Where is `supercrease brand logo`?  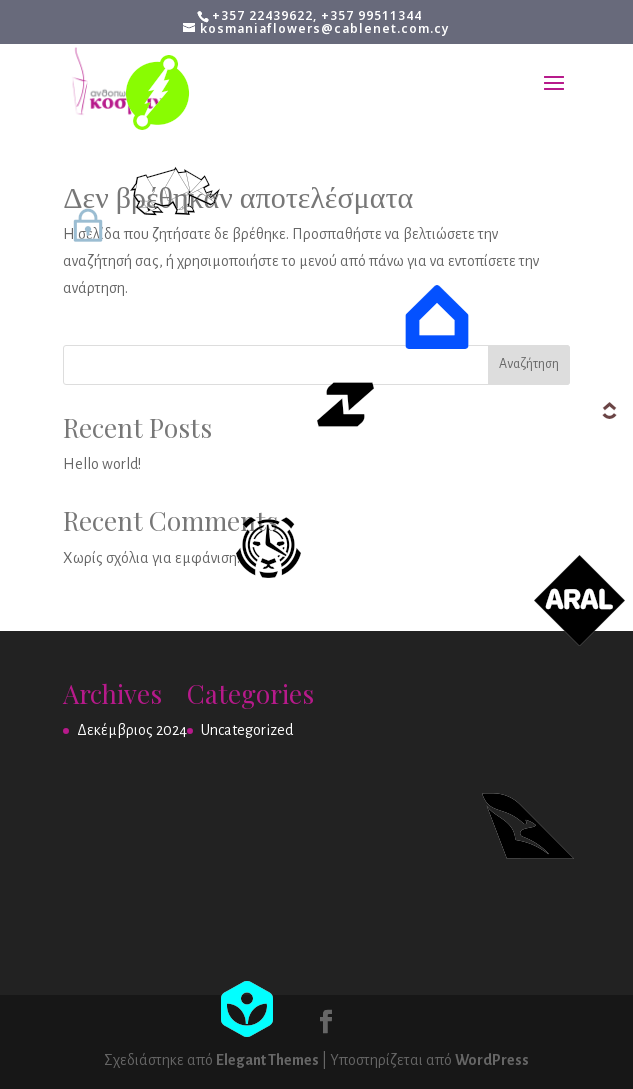
supercrease brand logo is located at coordinates (175, 191).